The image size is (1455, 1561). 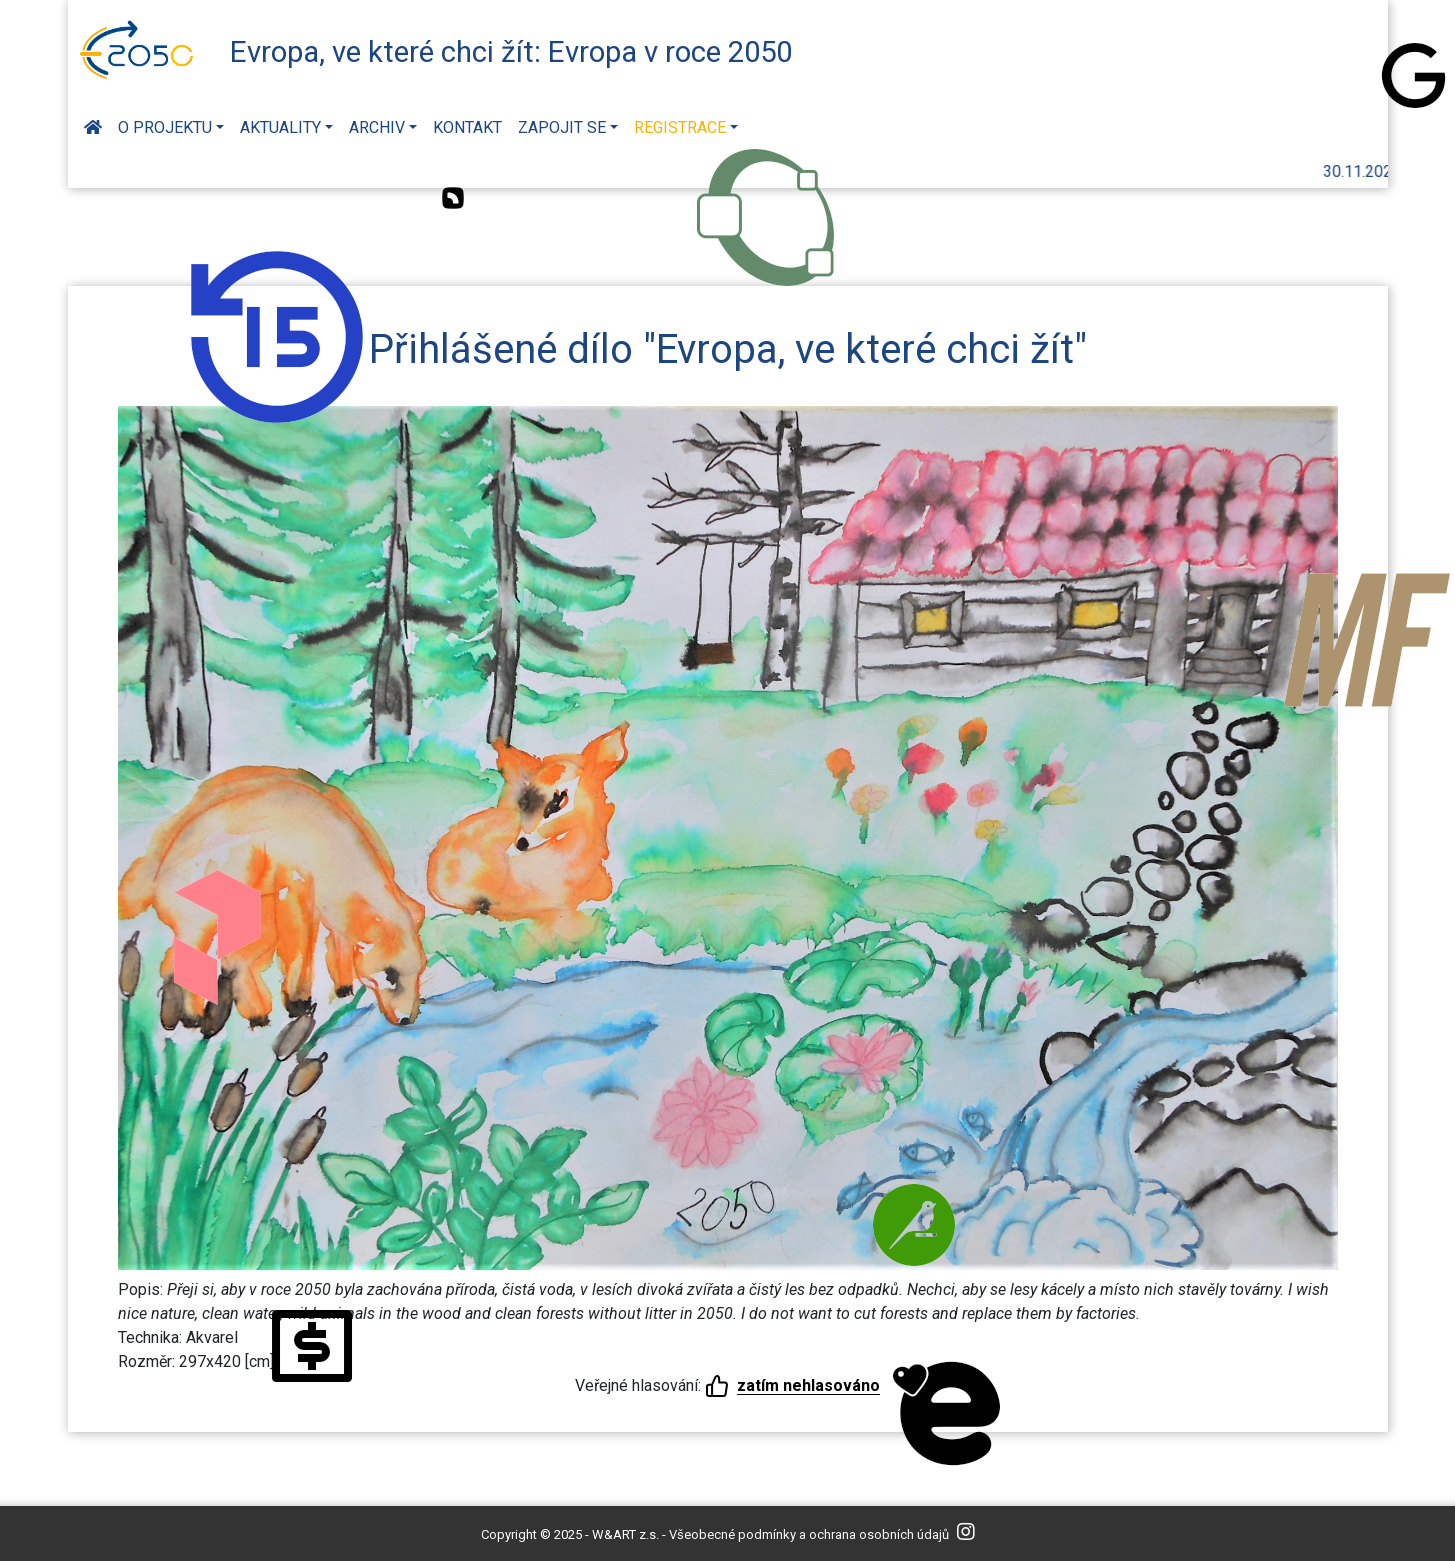 I want to click on view financial transactions or payment details, so click(x=312, y=1346).